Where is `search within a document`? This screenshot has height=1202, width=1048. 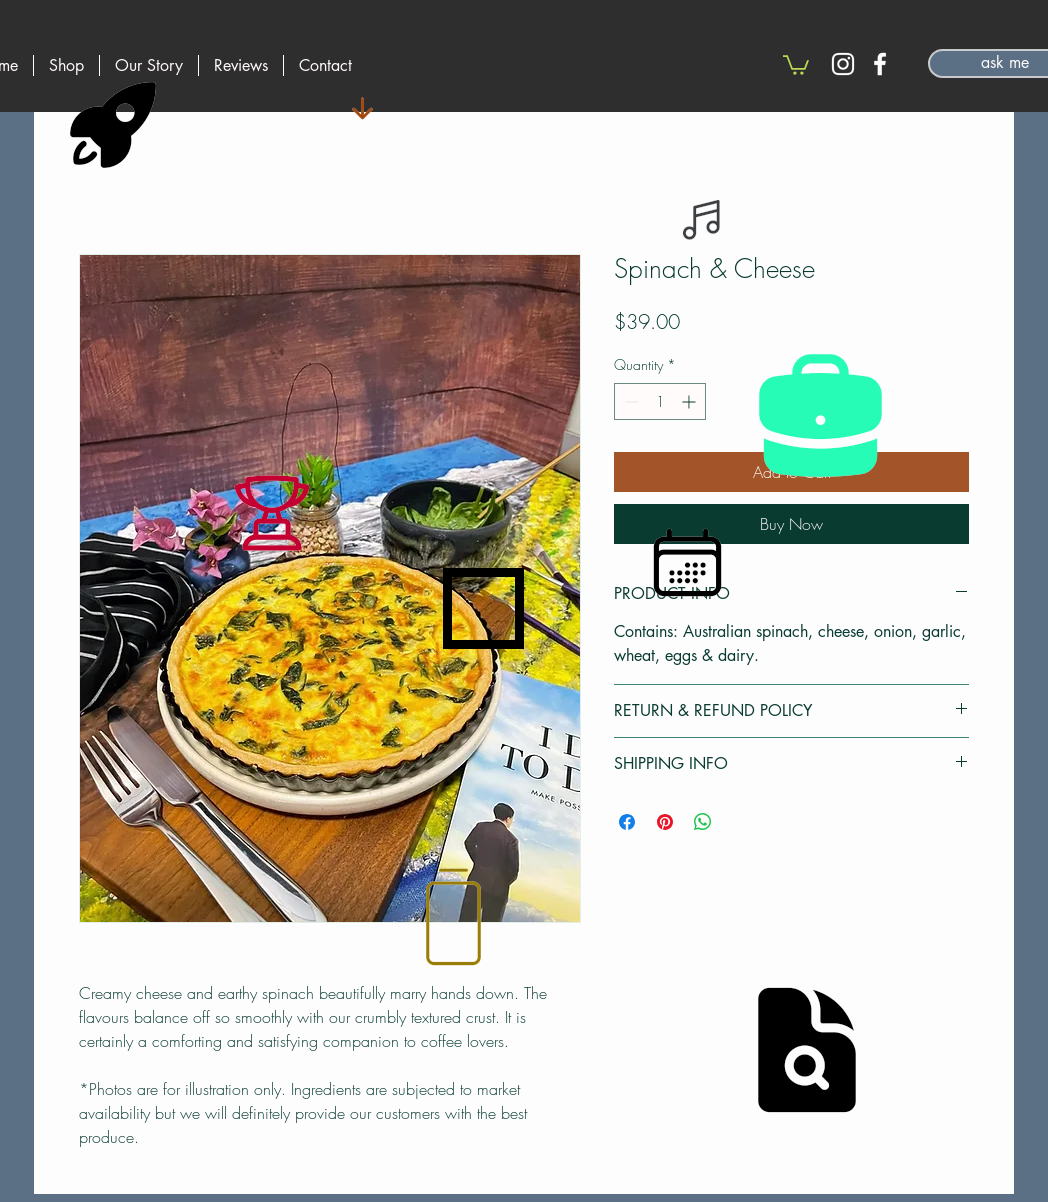
search within a document is located at coordinates (807, 1050).